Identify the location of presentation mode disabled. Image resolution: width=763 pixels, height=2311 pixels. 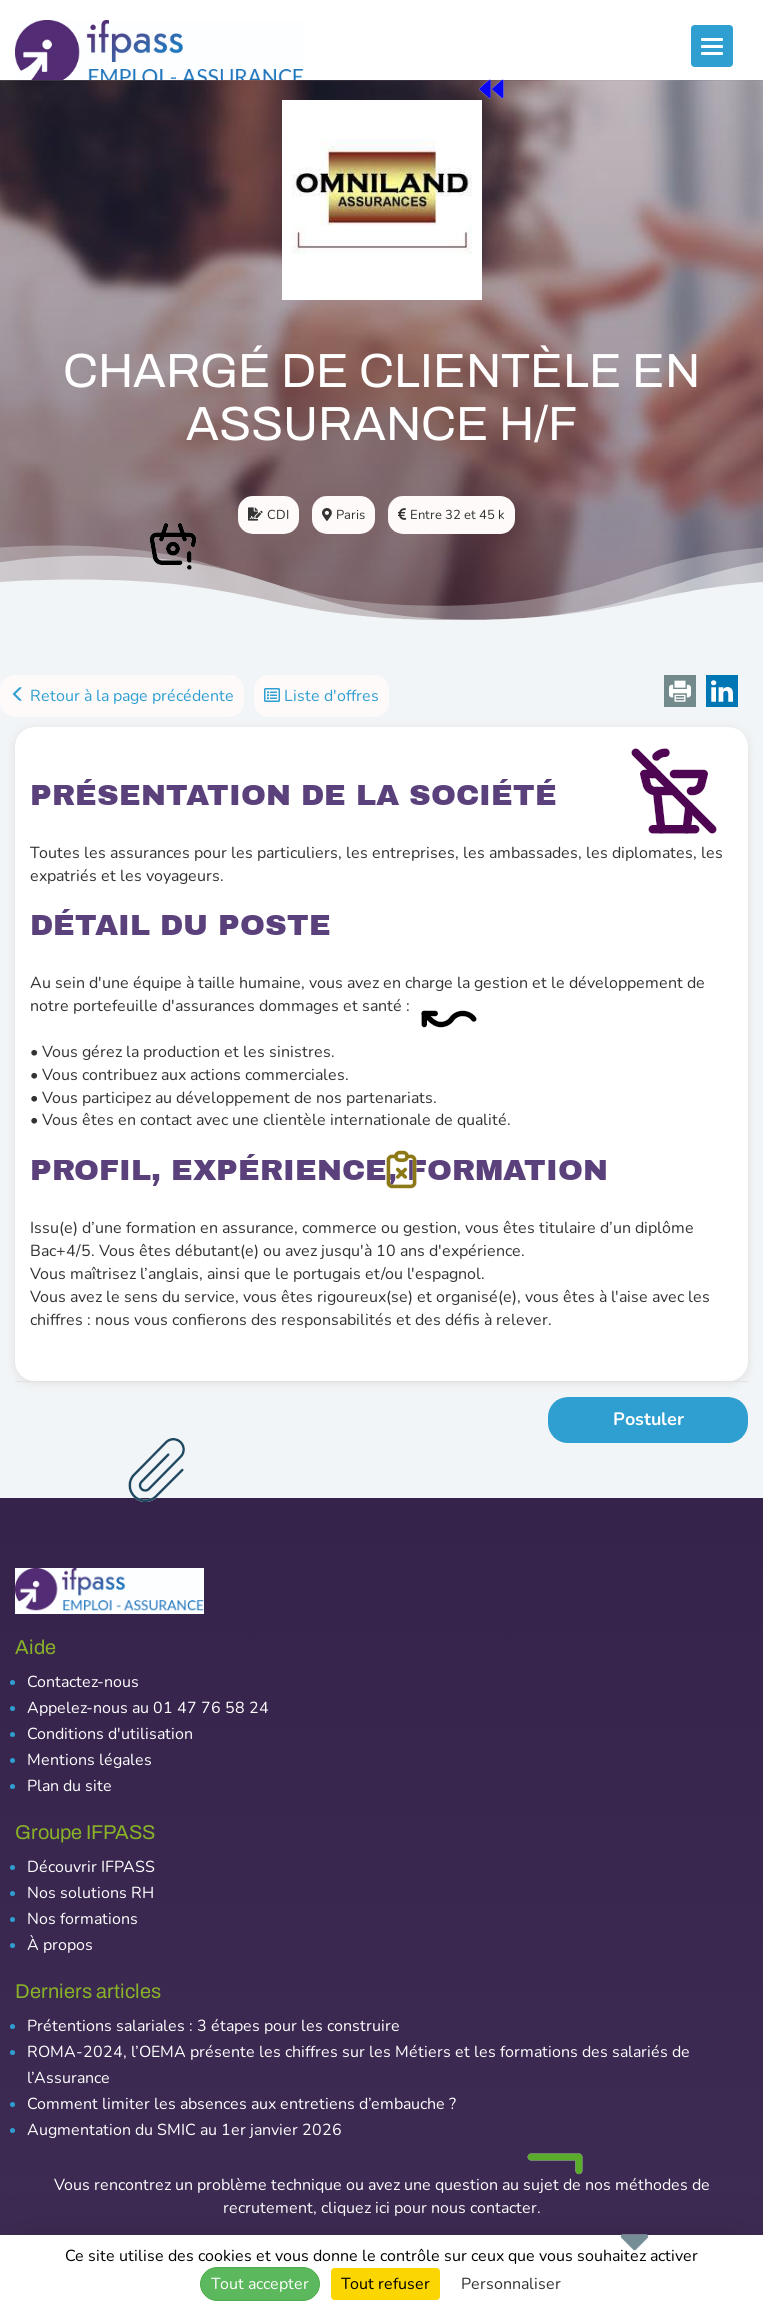
(674, 791).